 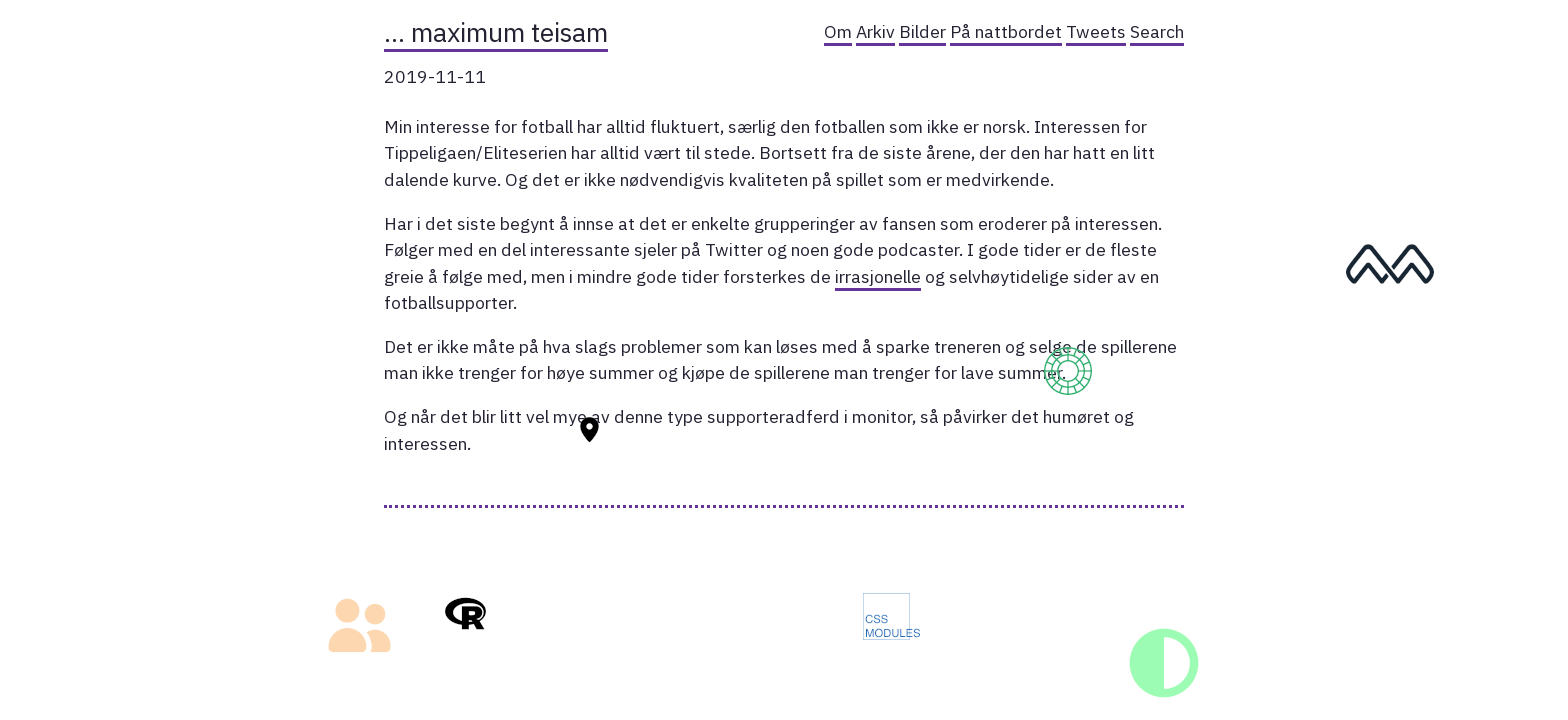 What do you see at coordinates (1390, 264) in the screenshot?
I see `momenteo app logo` at bounding box center [1390, 264].